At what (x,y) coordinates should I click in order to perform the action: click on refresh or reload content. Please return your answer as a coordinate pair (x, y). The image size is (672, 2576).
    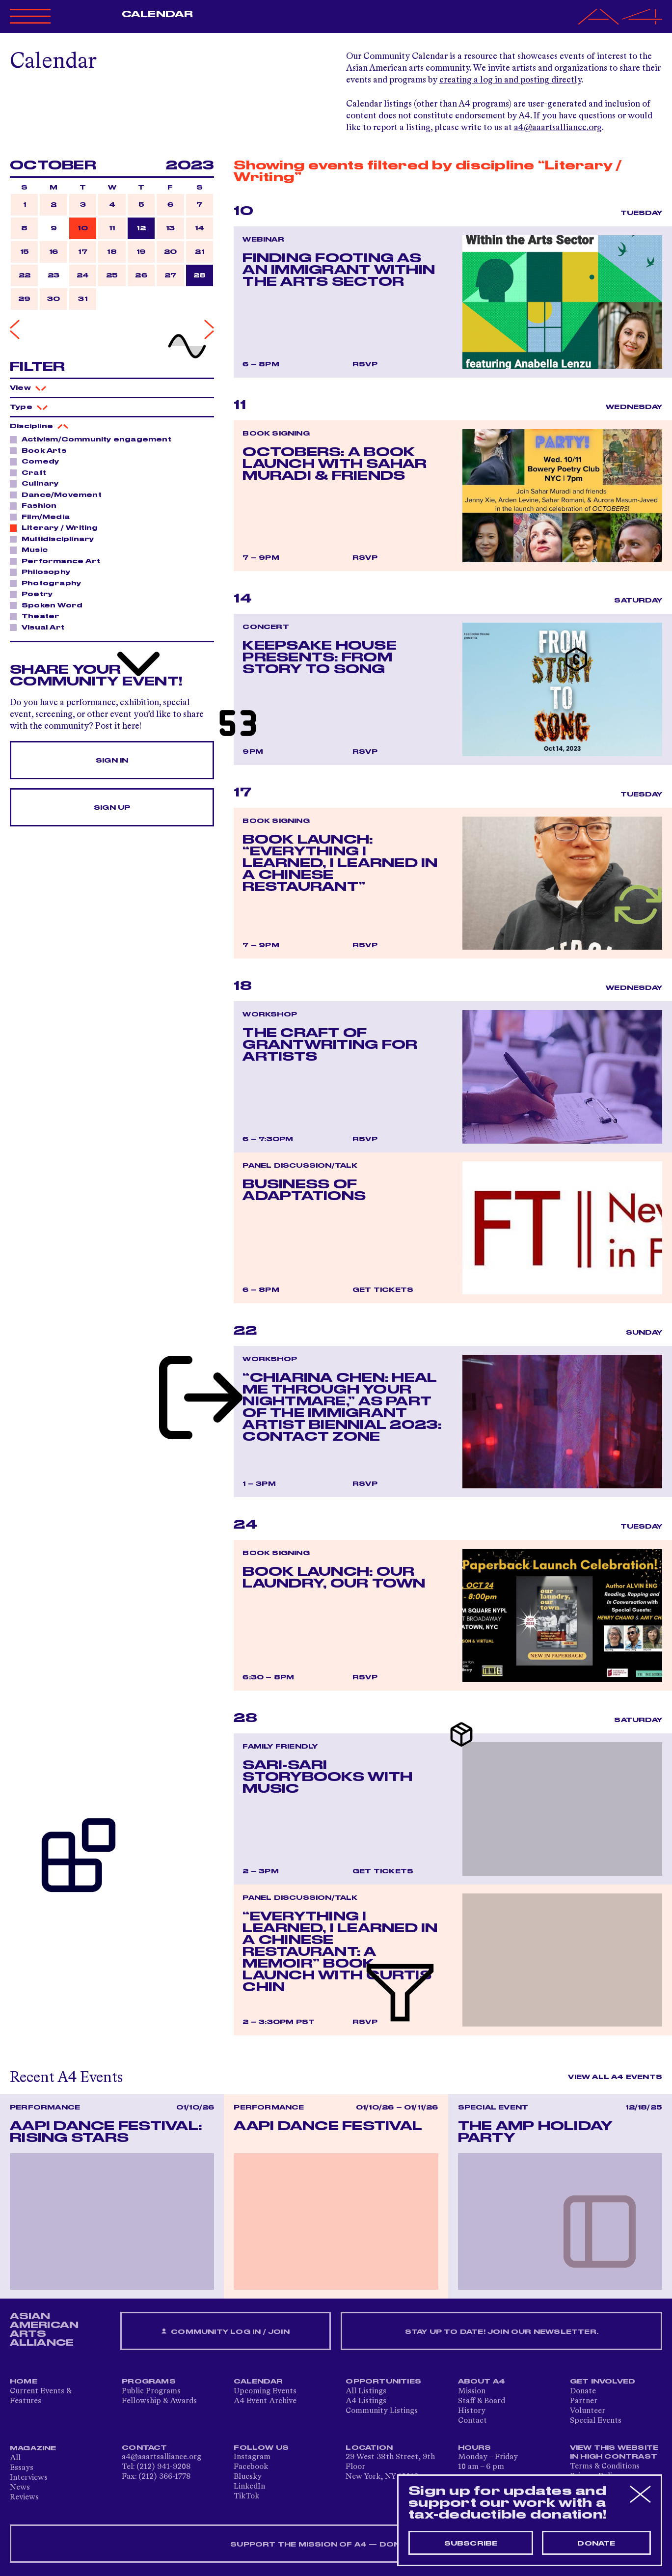
    Looking at the image, I should click on (638, 904).